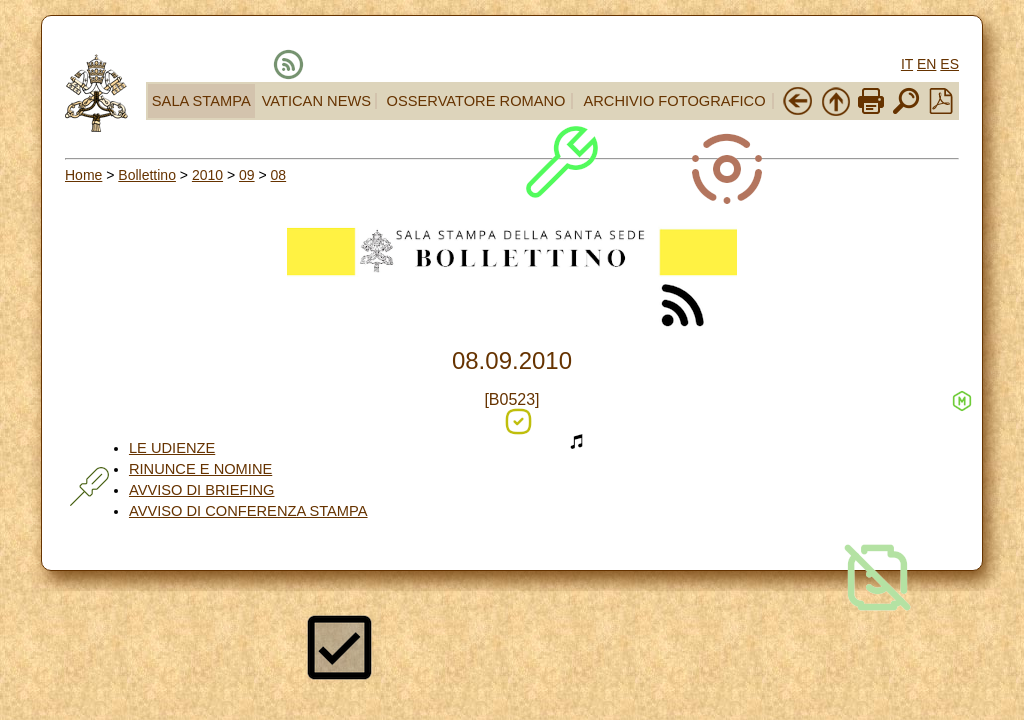 The height and width of the screenshot is (720, 1024). What do you see at coordinates (683, 304) in the screenshot?
I see `subscribe to RSS feed updates` at bounding box center [683, 304].